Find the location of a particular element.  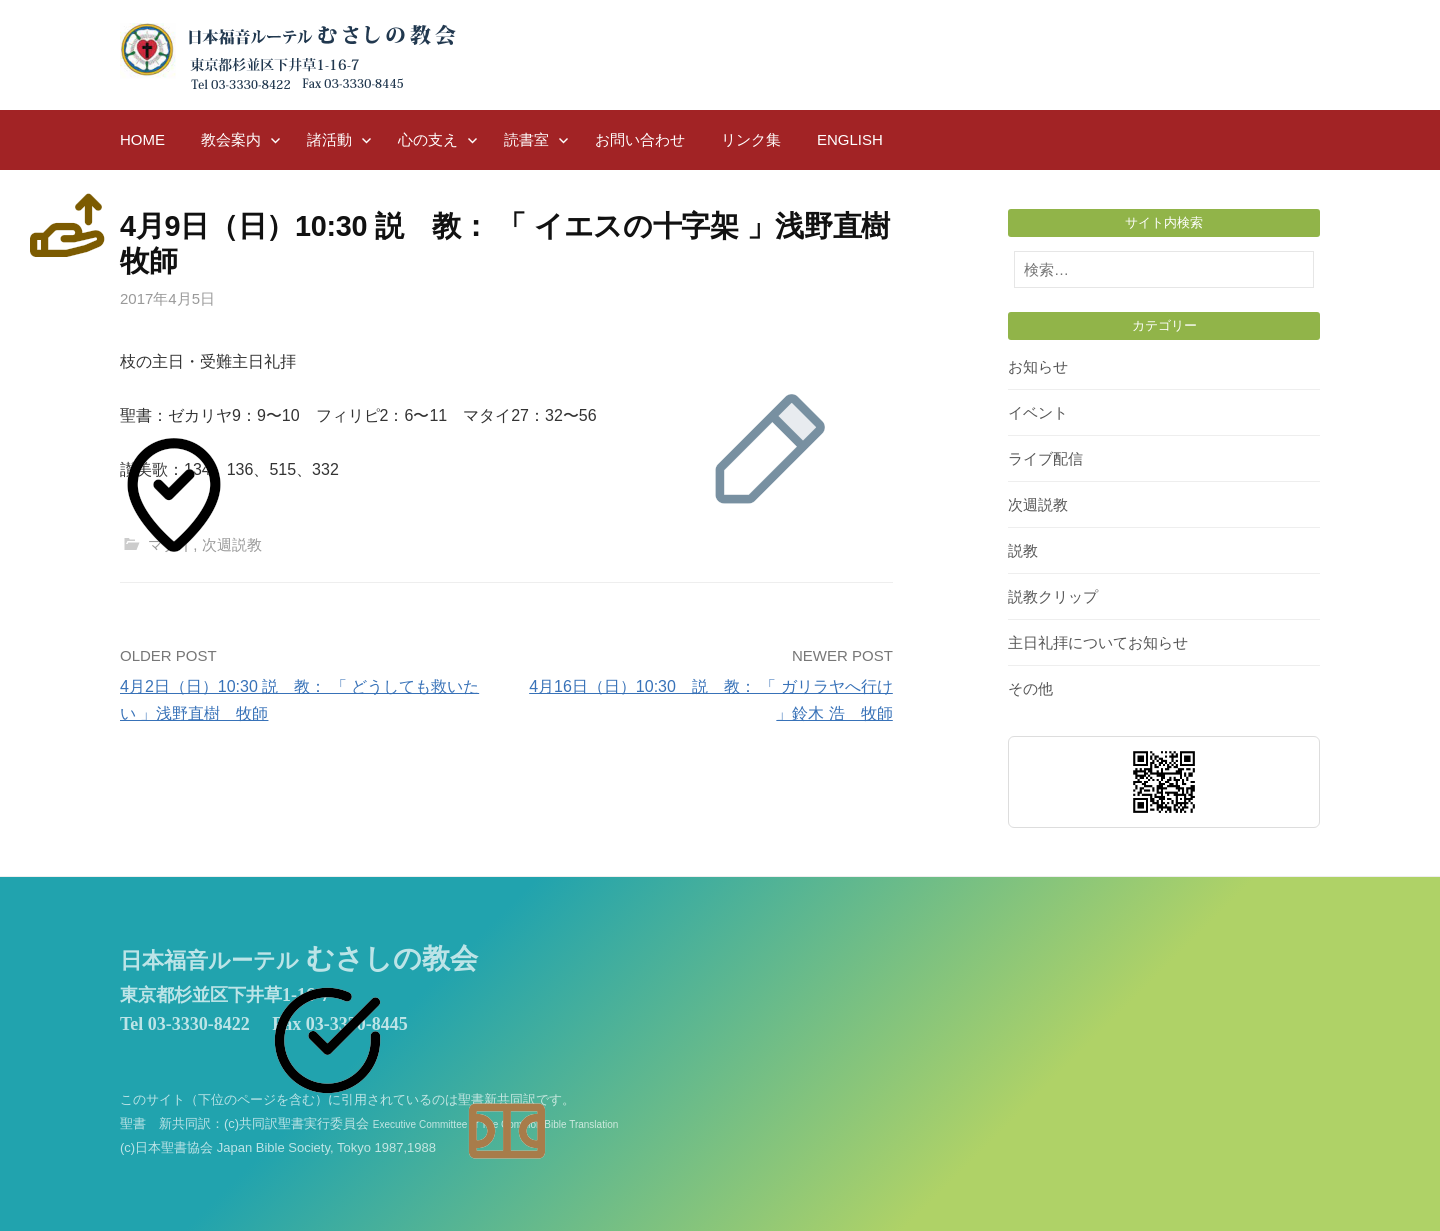

indicates task or action completed successfully is located at coordinates (327, 1040).